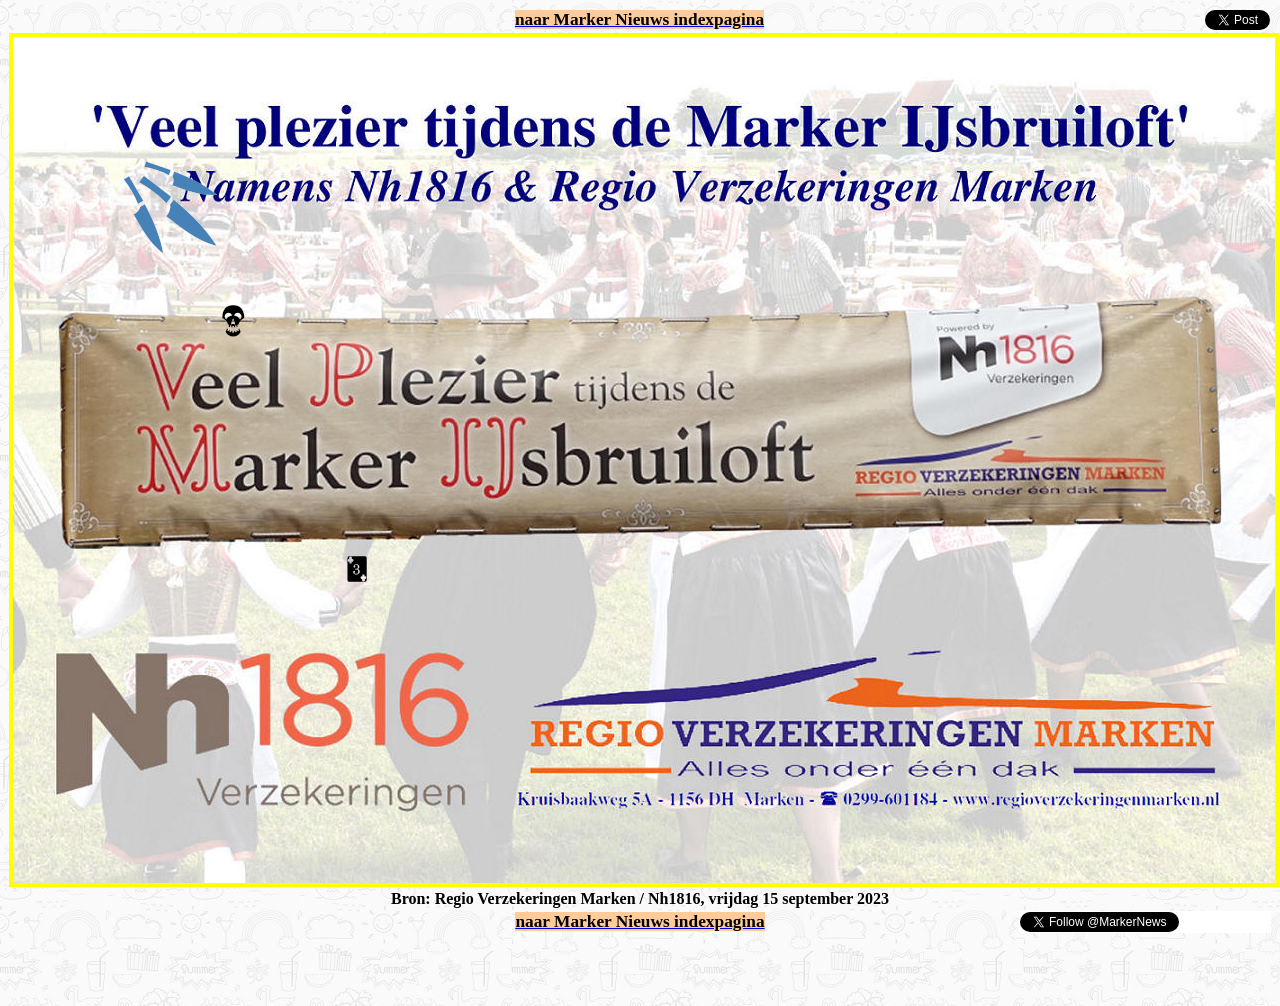  I want to click on three of clubs playing card, so click(357, 569).